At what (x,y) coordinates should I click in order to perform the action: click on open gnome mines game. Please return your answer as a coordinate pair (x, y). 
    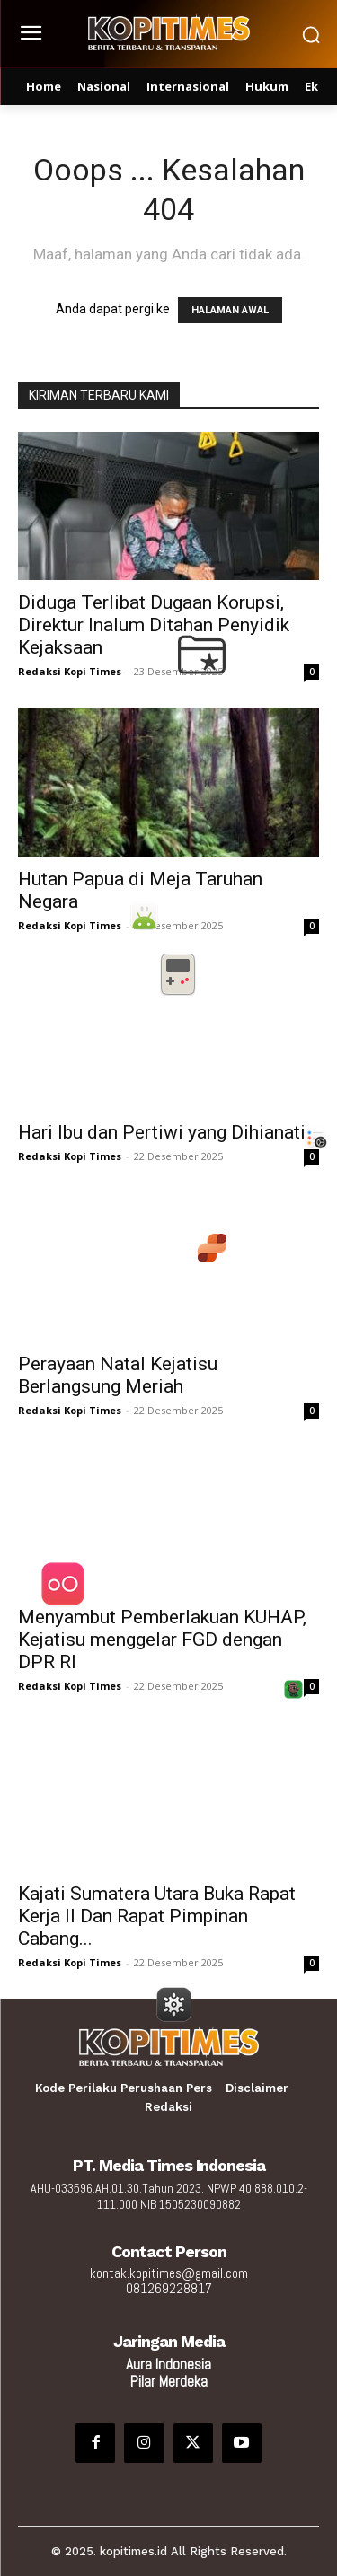
    Looking at the image, I should click on (173, 2004).